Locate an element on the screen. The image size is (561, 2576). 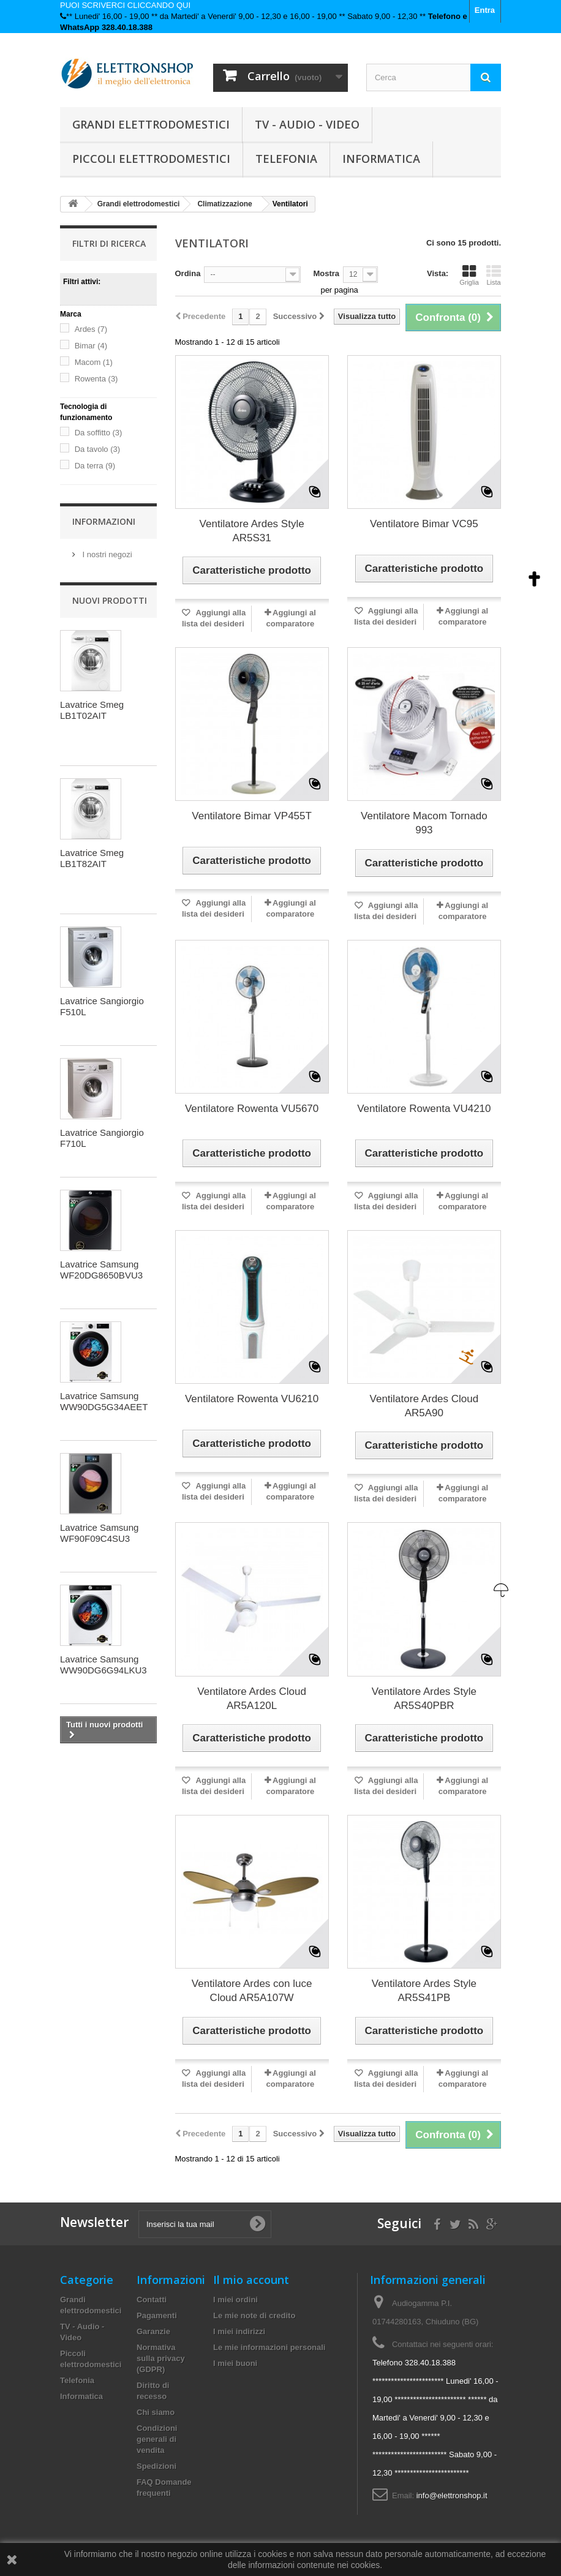
indicates a religious or faith-based feature is located at coordinates (534, 579).